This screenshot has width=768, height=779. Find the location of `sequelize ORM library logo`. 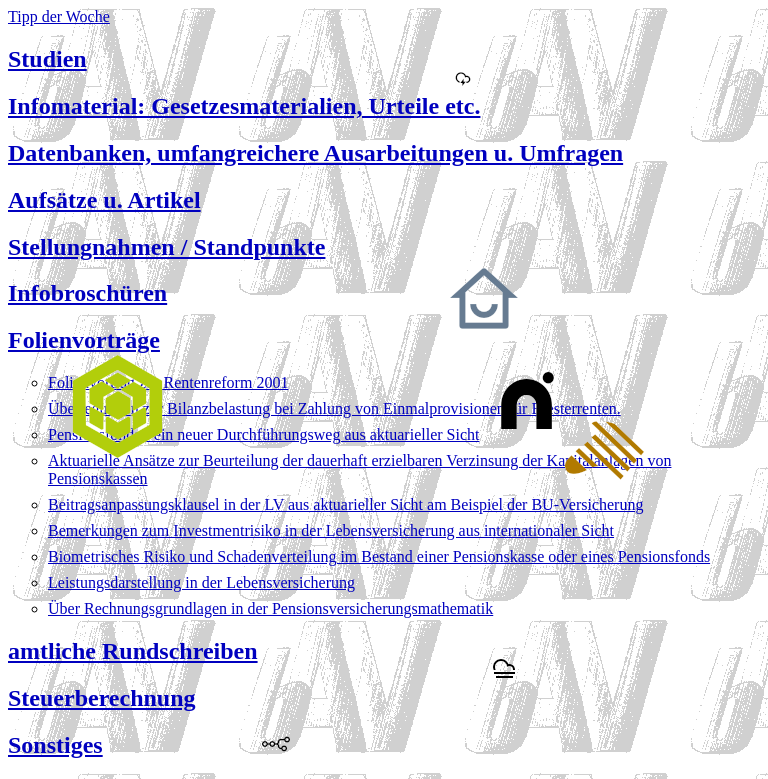

sequelize ORM library logo is located at coordinates (117, 406).